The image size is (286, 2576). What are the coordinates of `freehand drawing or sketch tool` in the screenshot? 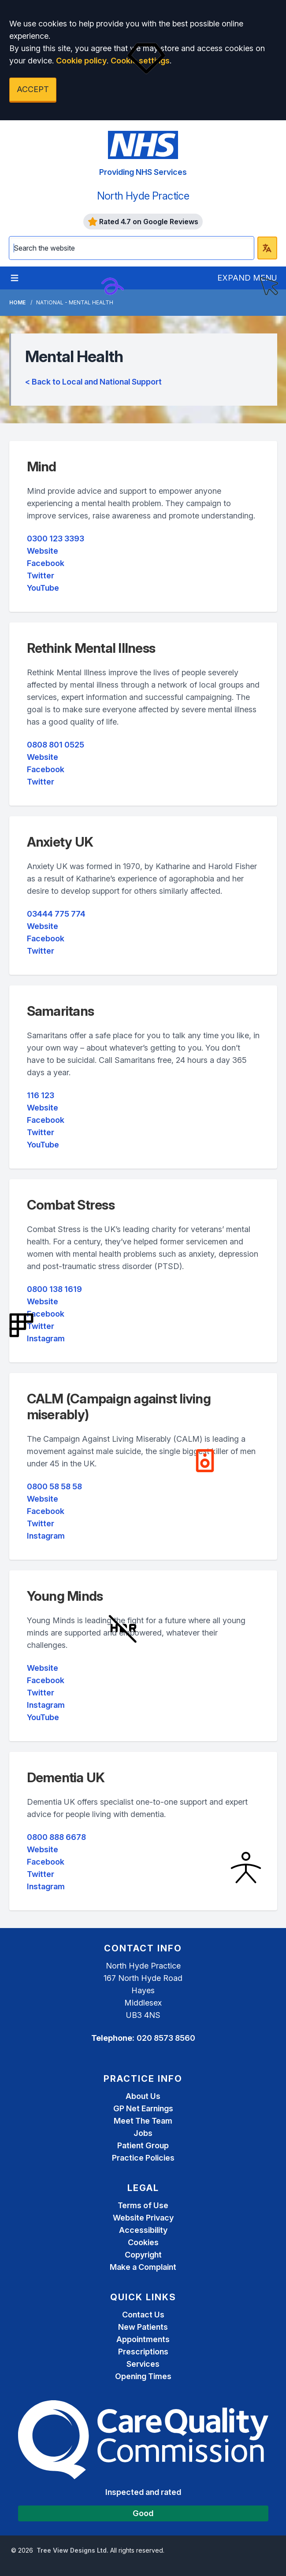 It's located at (112, 286).